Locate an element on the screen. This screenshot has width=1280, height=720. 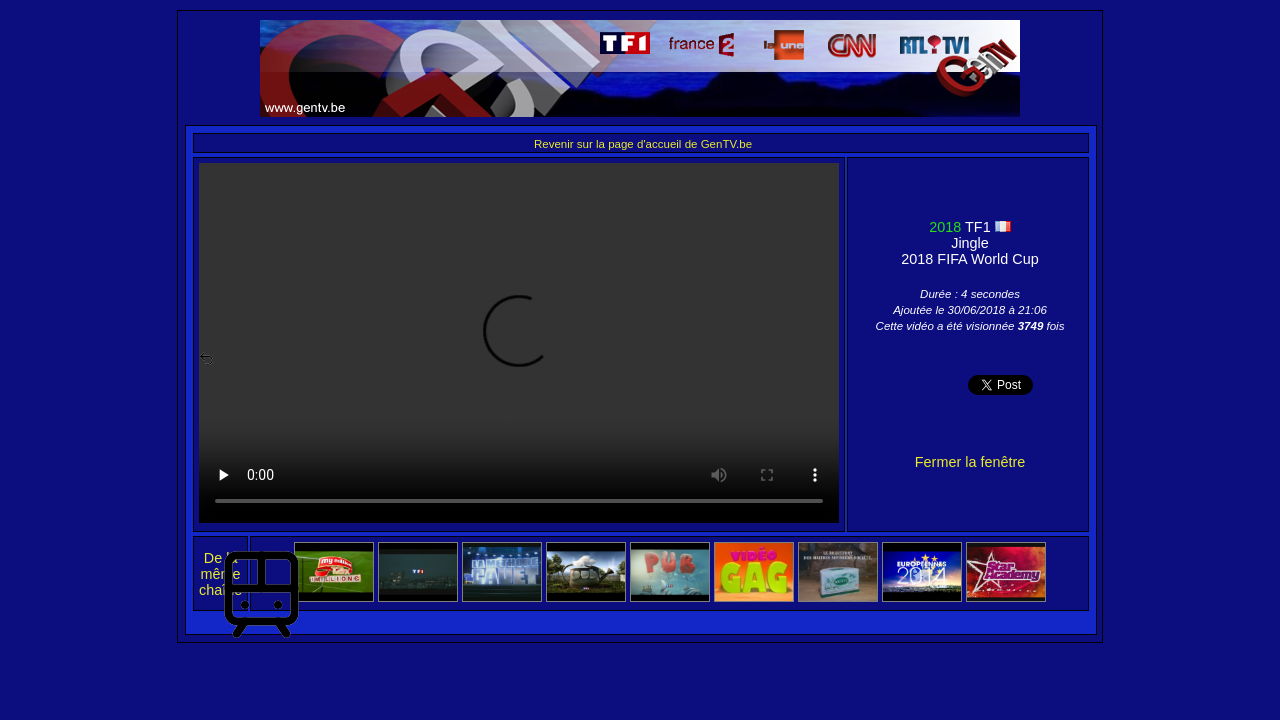
undo the last action is located at coordinates (206, 358).